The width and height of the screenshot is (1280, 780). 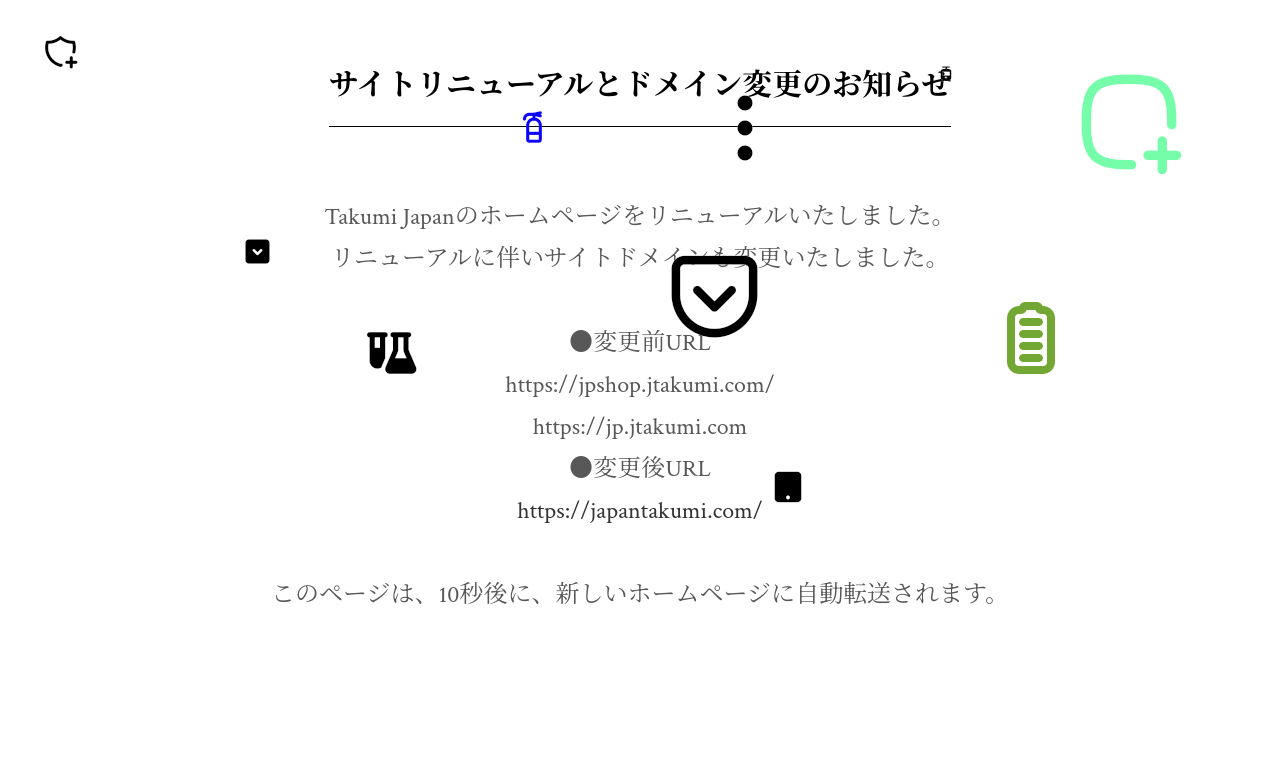 I want to click on access fire safety information, so click(x=534, y=127).